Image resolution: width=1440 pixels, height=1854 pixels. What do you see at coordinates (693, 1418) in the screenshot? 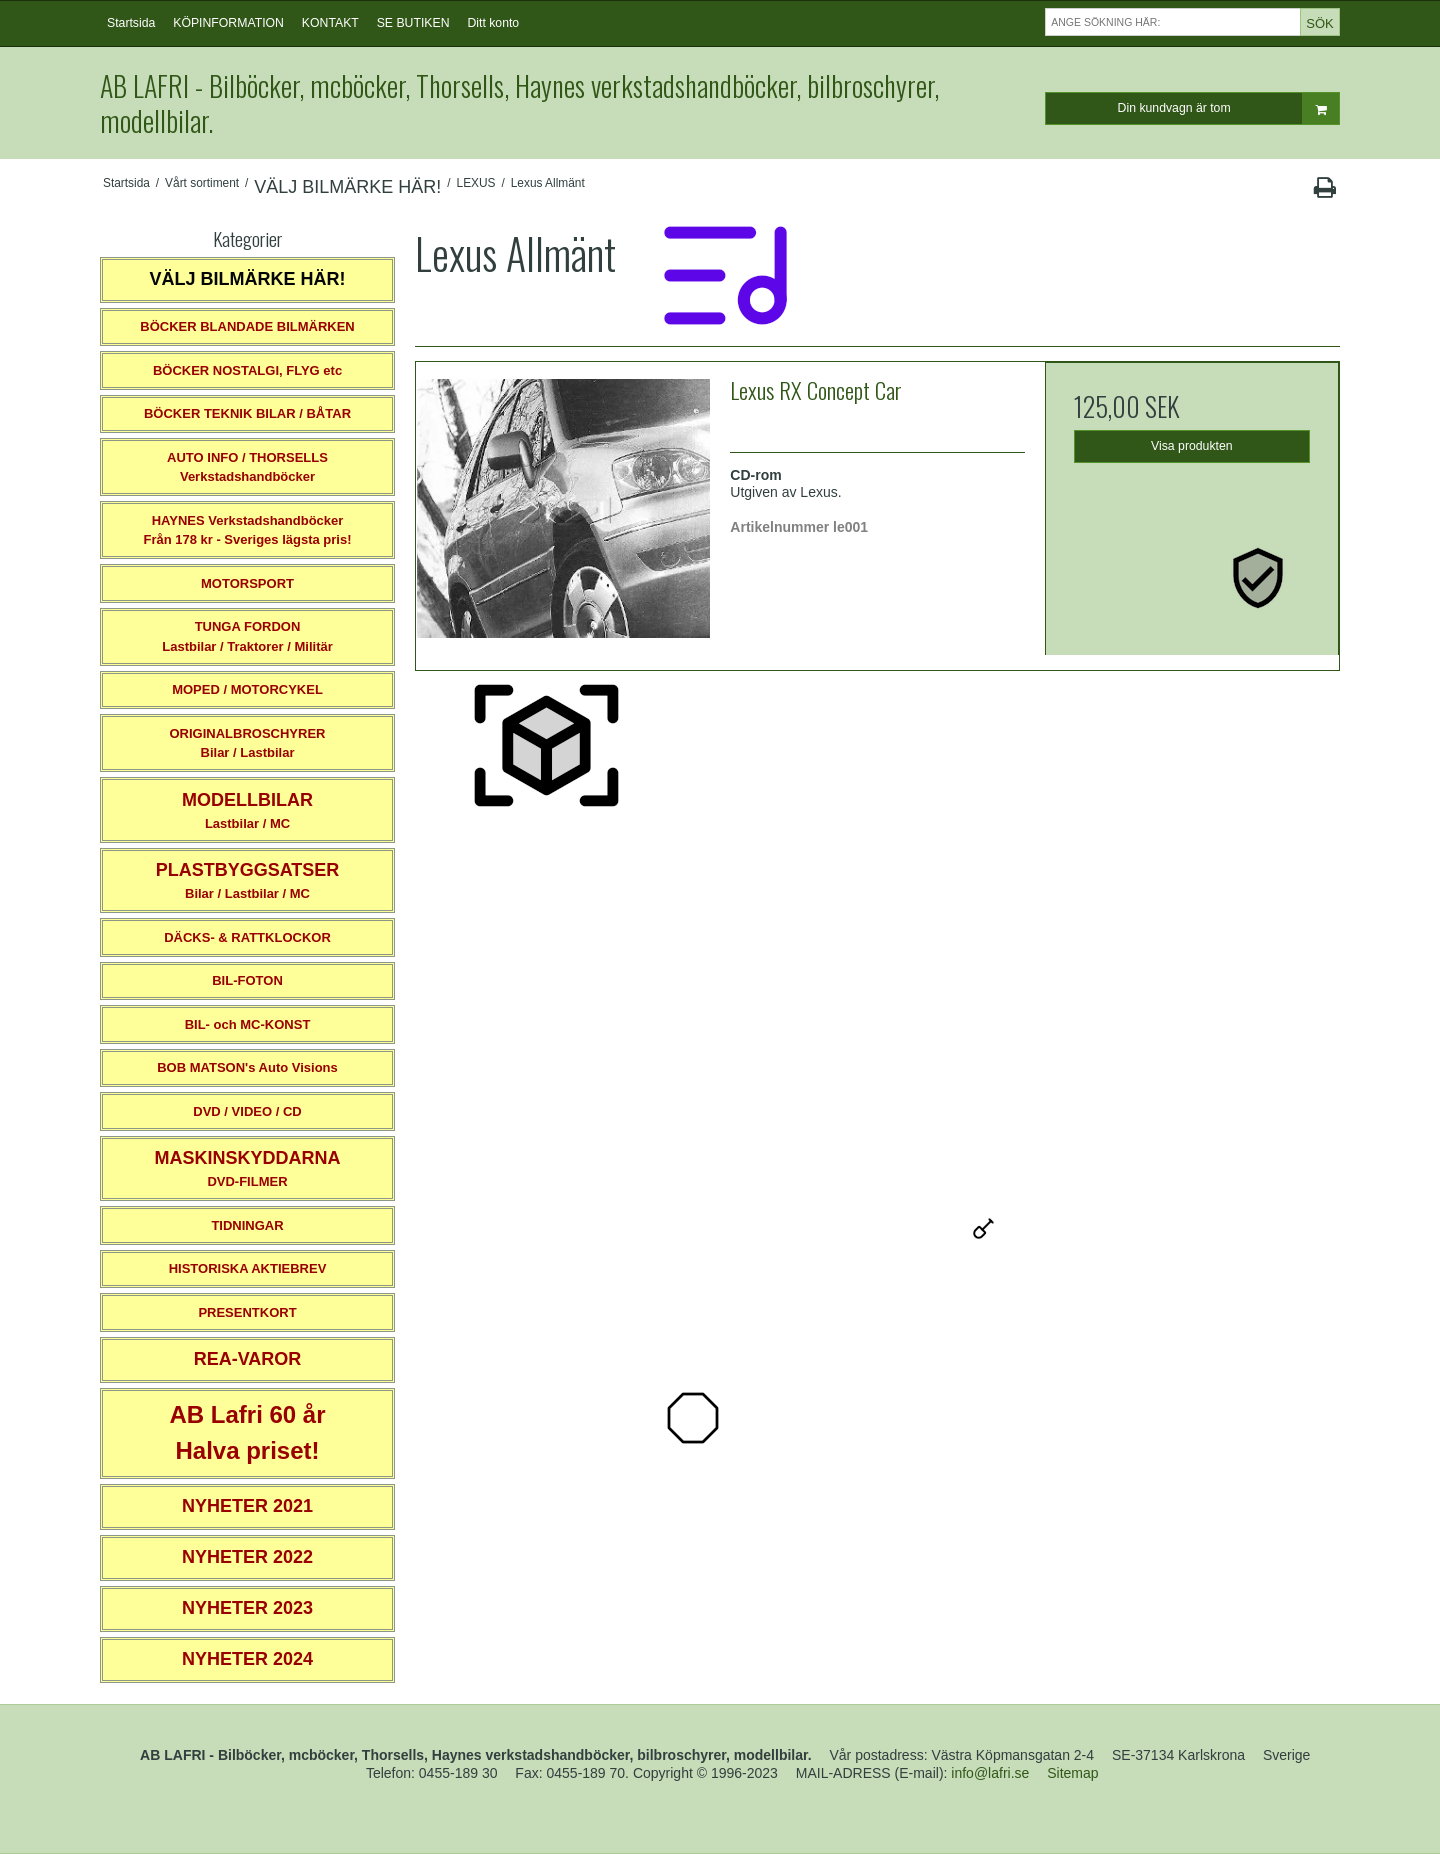
I see `indicates a stop or warning state` at bounding box center [693, 1418].